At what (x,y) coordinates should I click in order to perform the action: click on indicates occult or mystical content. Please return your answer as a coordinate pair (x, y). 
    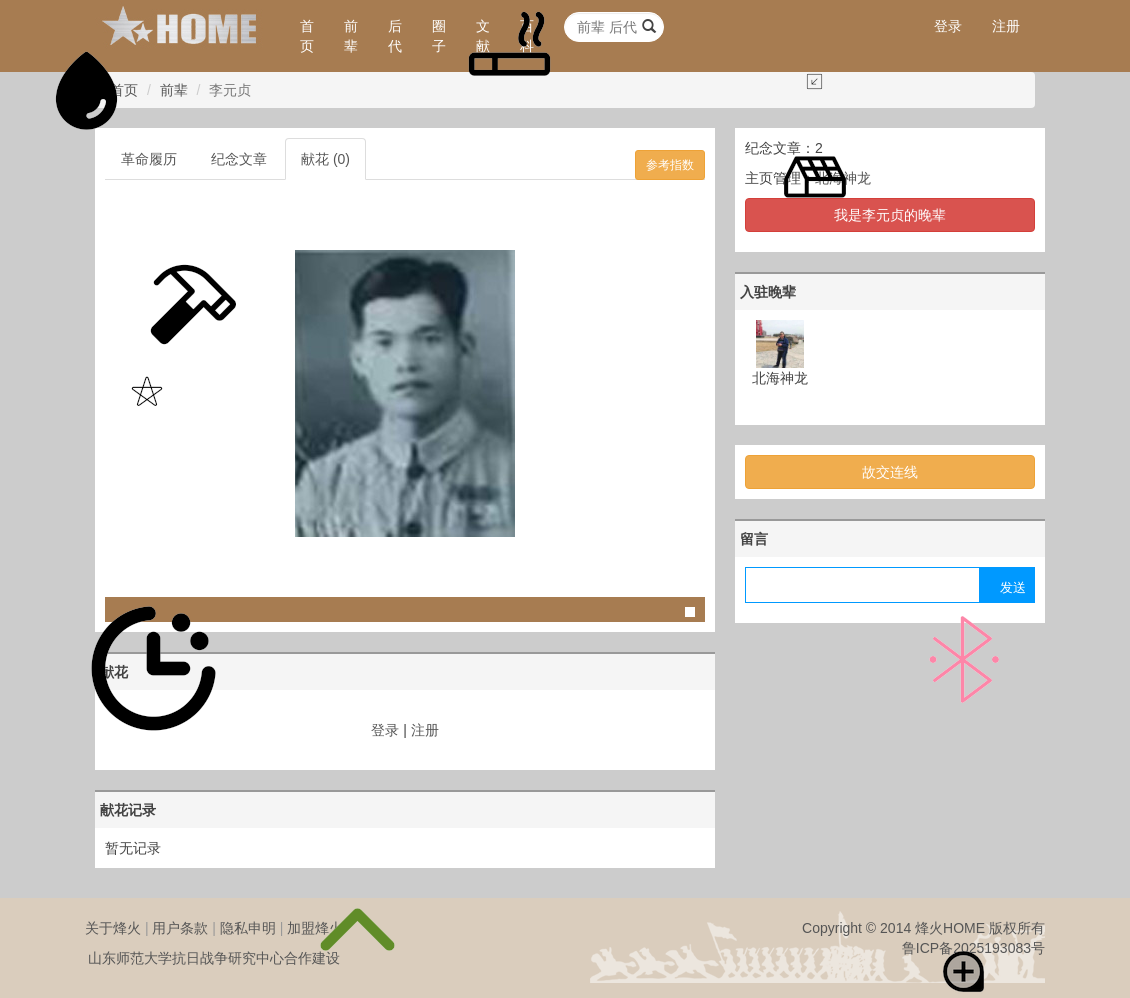
    Looking at the image, I should click on (147, 393).